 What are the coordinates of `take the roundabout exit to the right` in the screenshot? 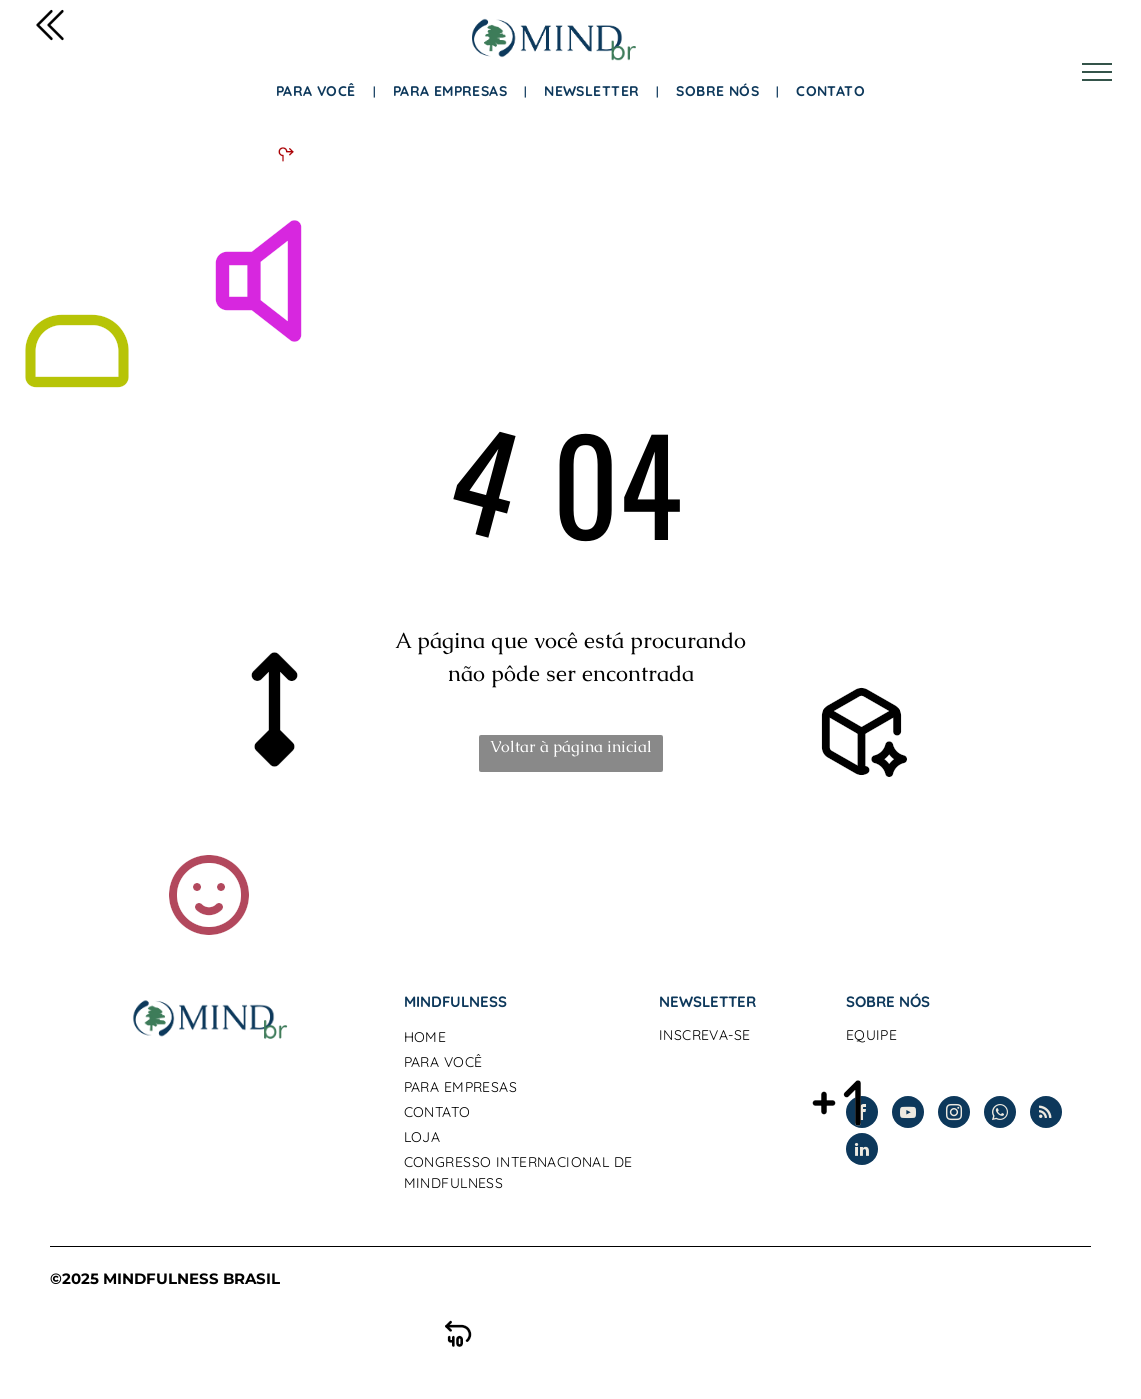 It's located at (286, 154).